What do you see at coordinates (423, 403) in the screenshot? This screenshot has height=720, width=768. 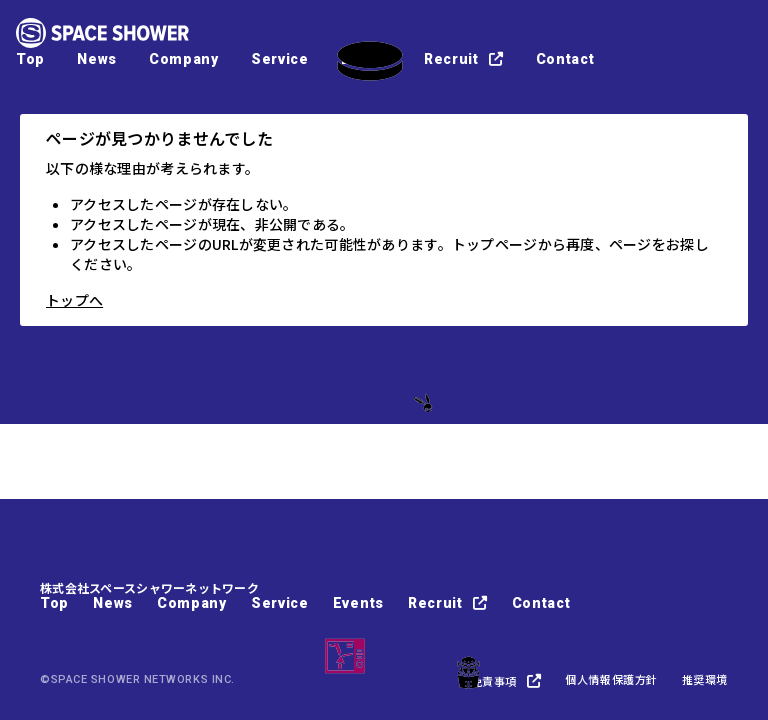 I see `golden snitch icon from Harry Potter quidditch` at bounding box center [423, 403].